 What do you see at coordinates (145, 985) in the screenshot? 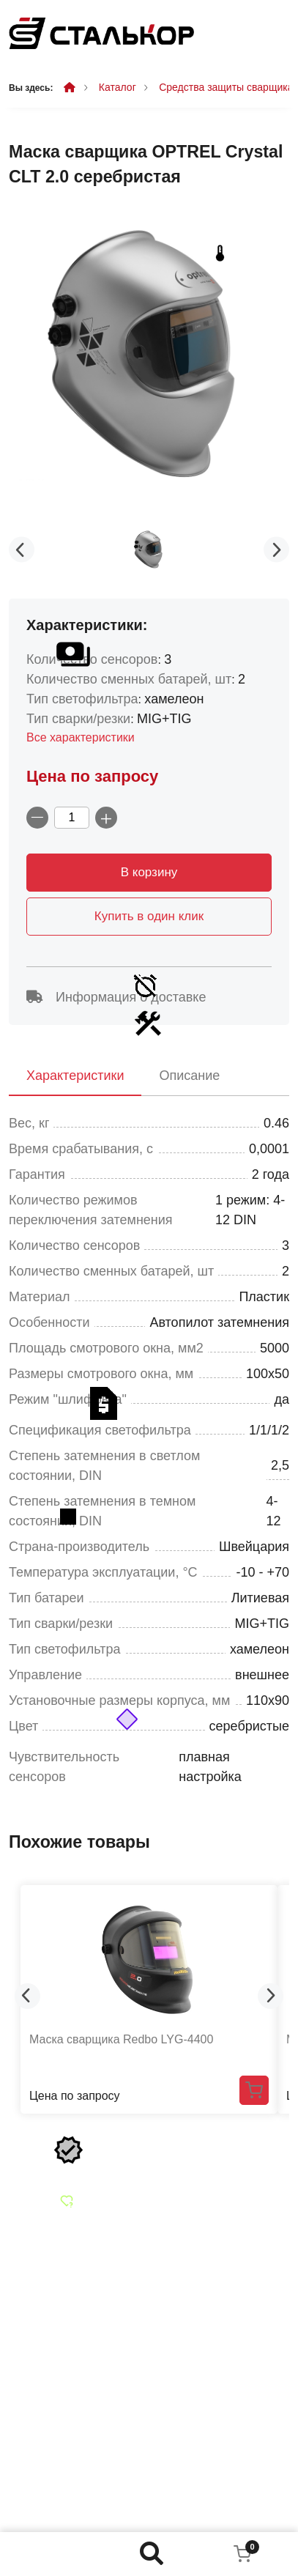
I see `disable or turn off alarm` at bounding box center [145, 985].